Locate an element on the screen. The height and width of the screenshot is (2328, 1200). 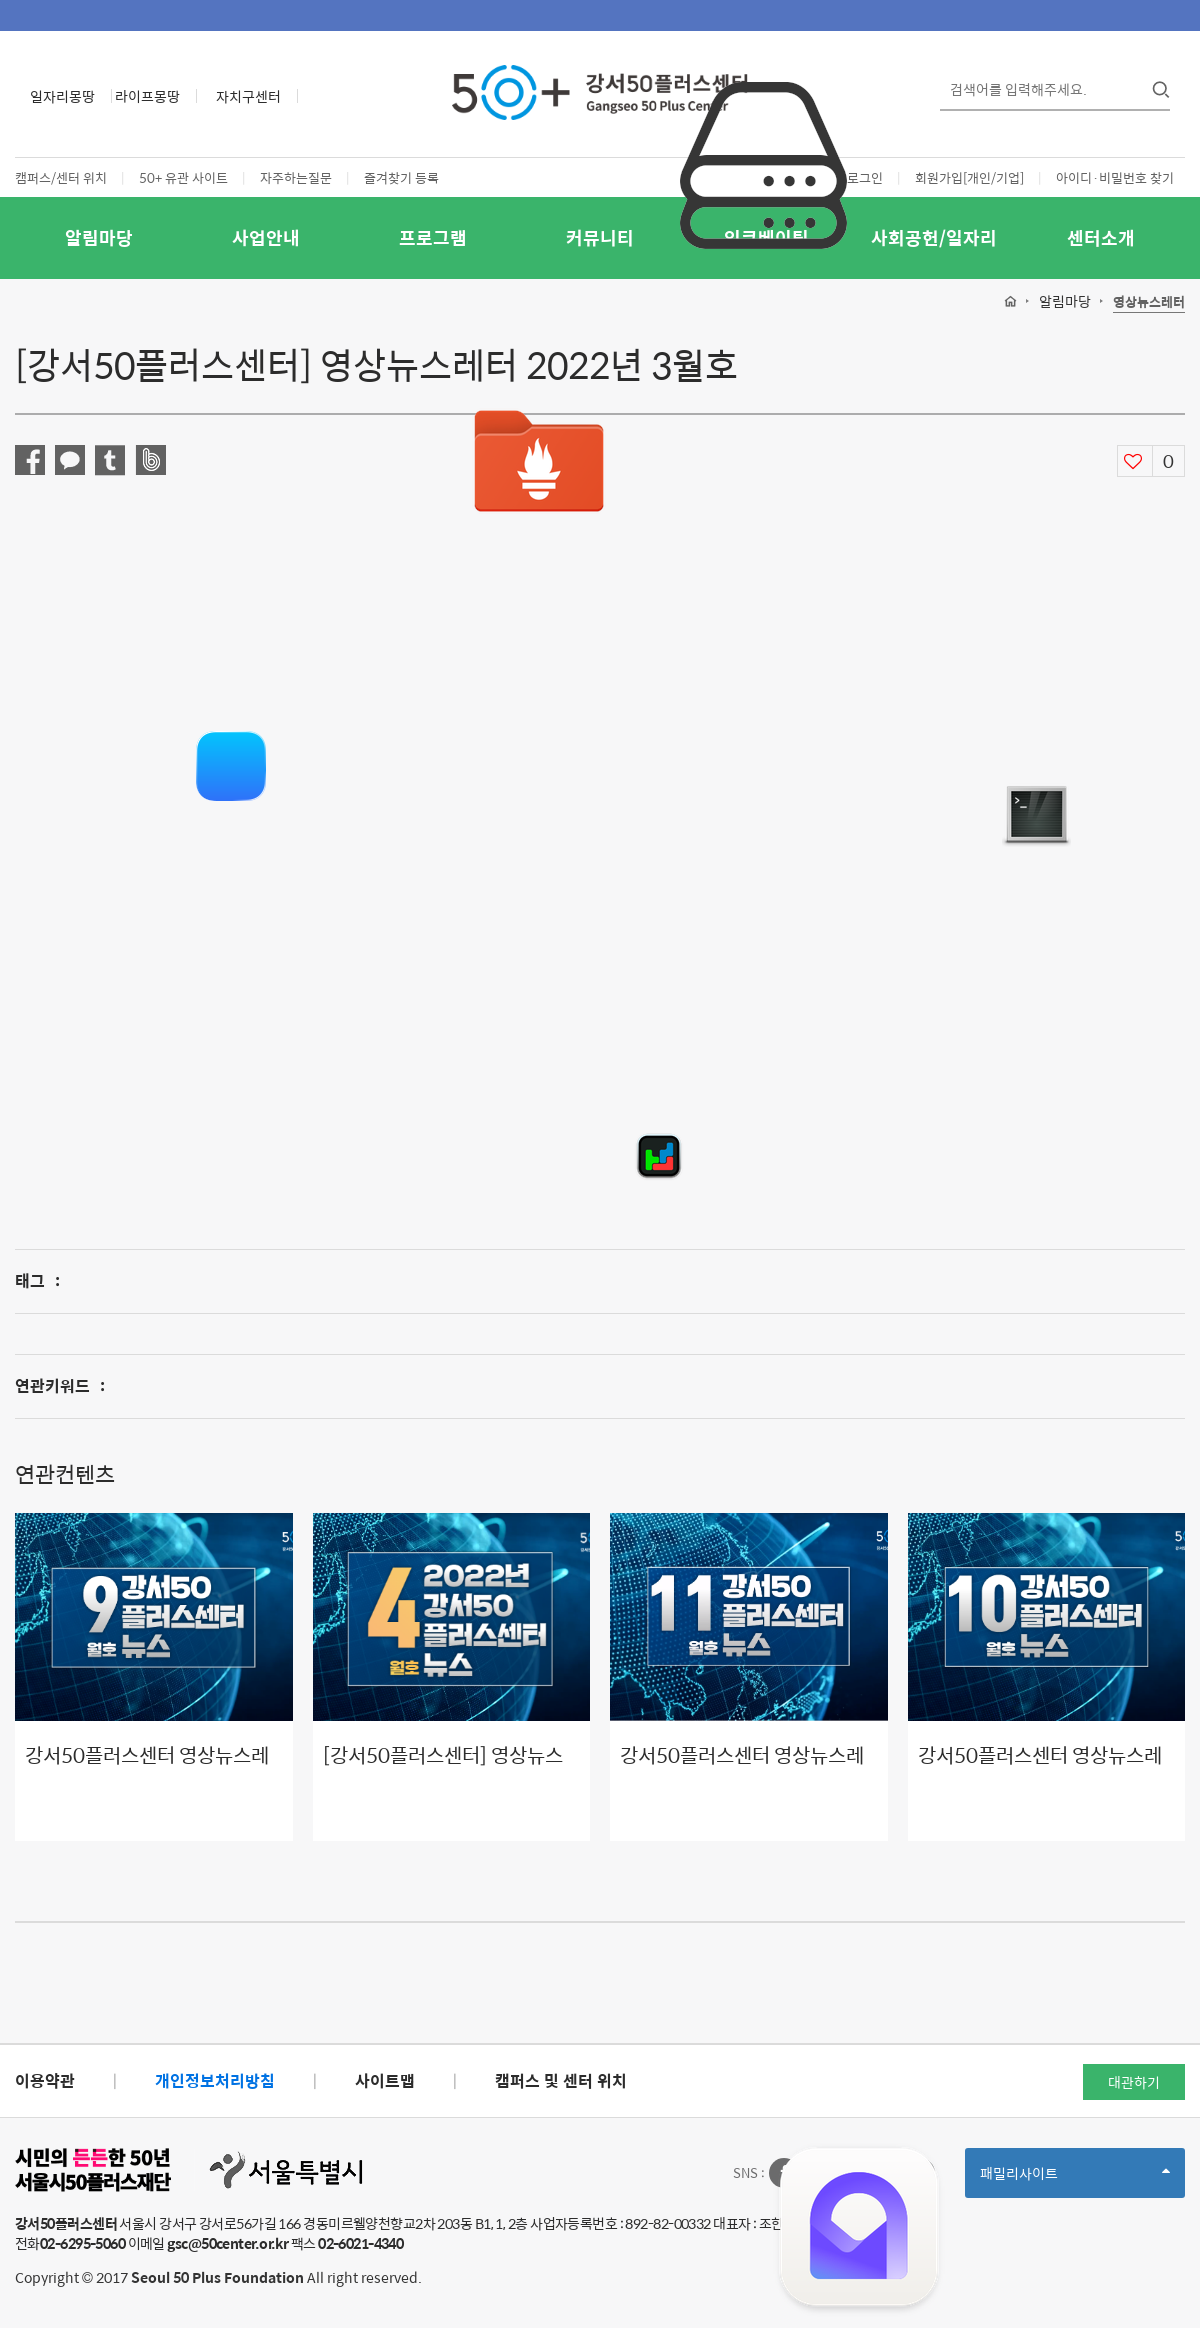
access connected storage drives is located at coordinates (763, 165).